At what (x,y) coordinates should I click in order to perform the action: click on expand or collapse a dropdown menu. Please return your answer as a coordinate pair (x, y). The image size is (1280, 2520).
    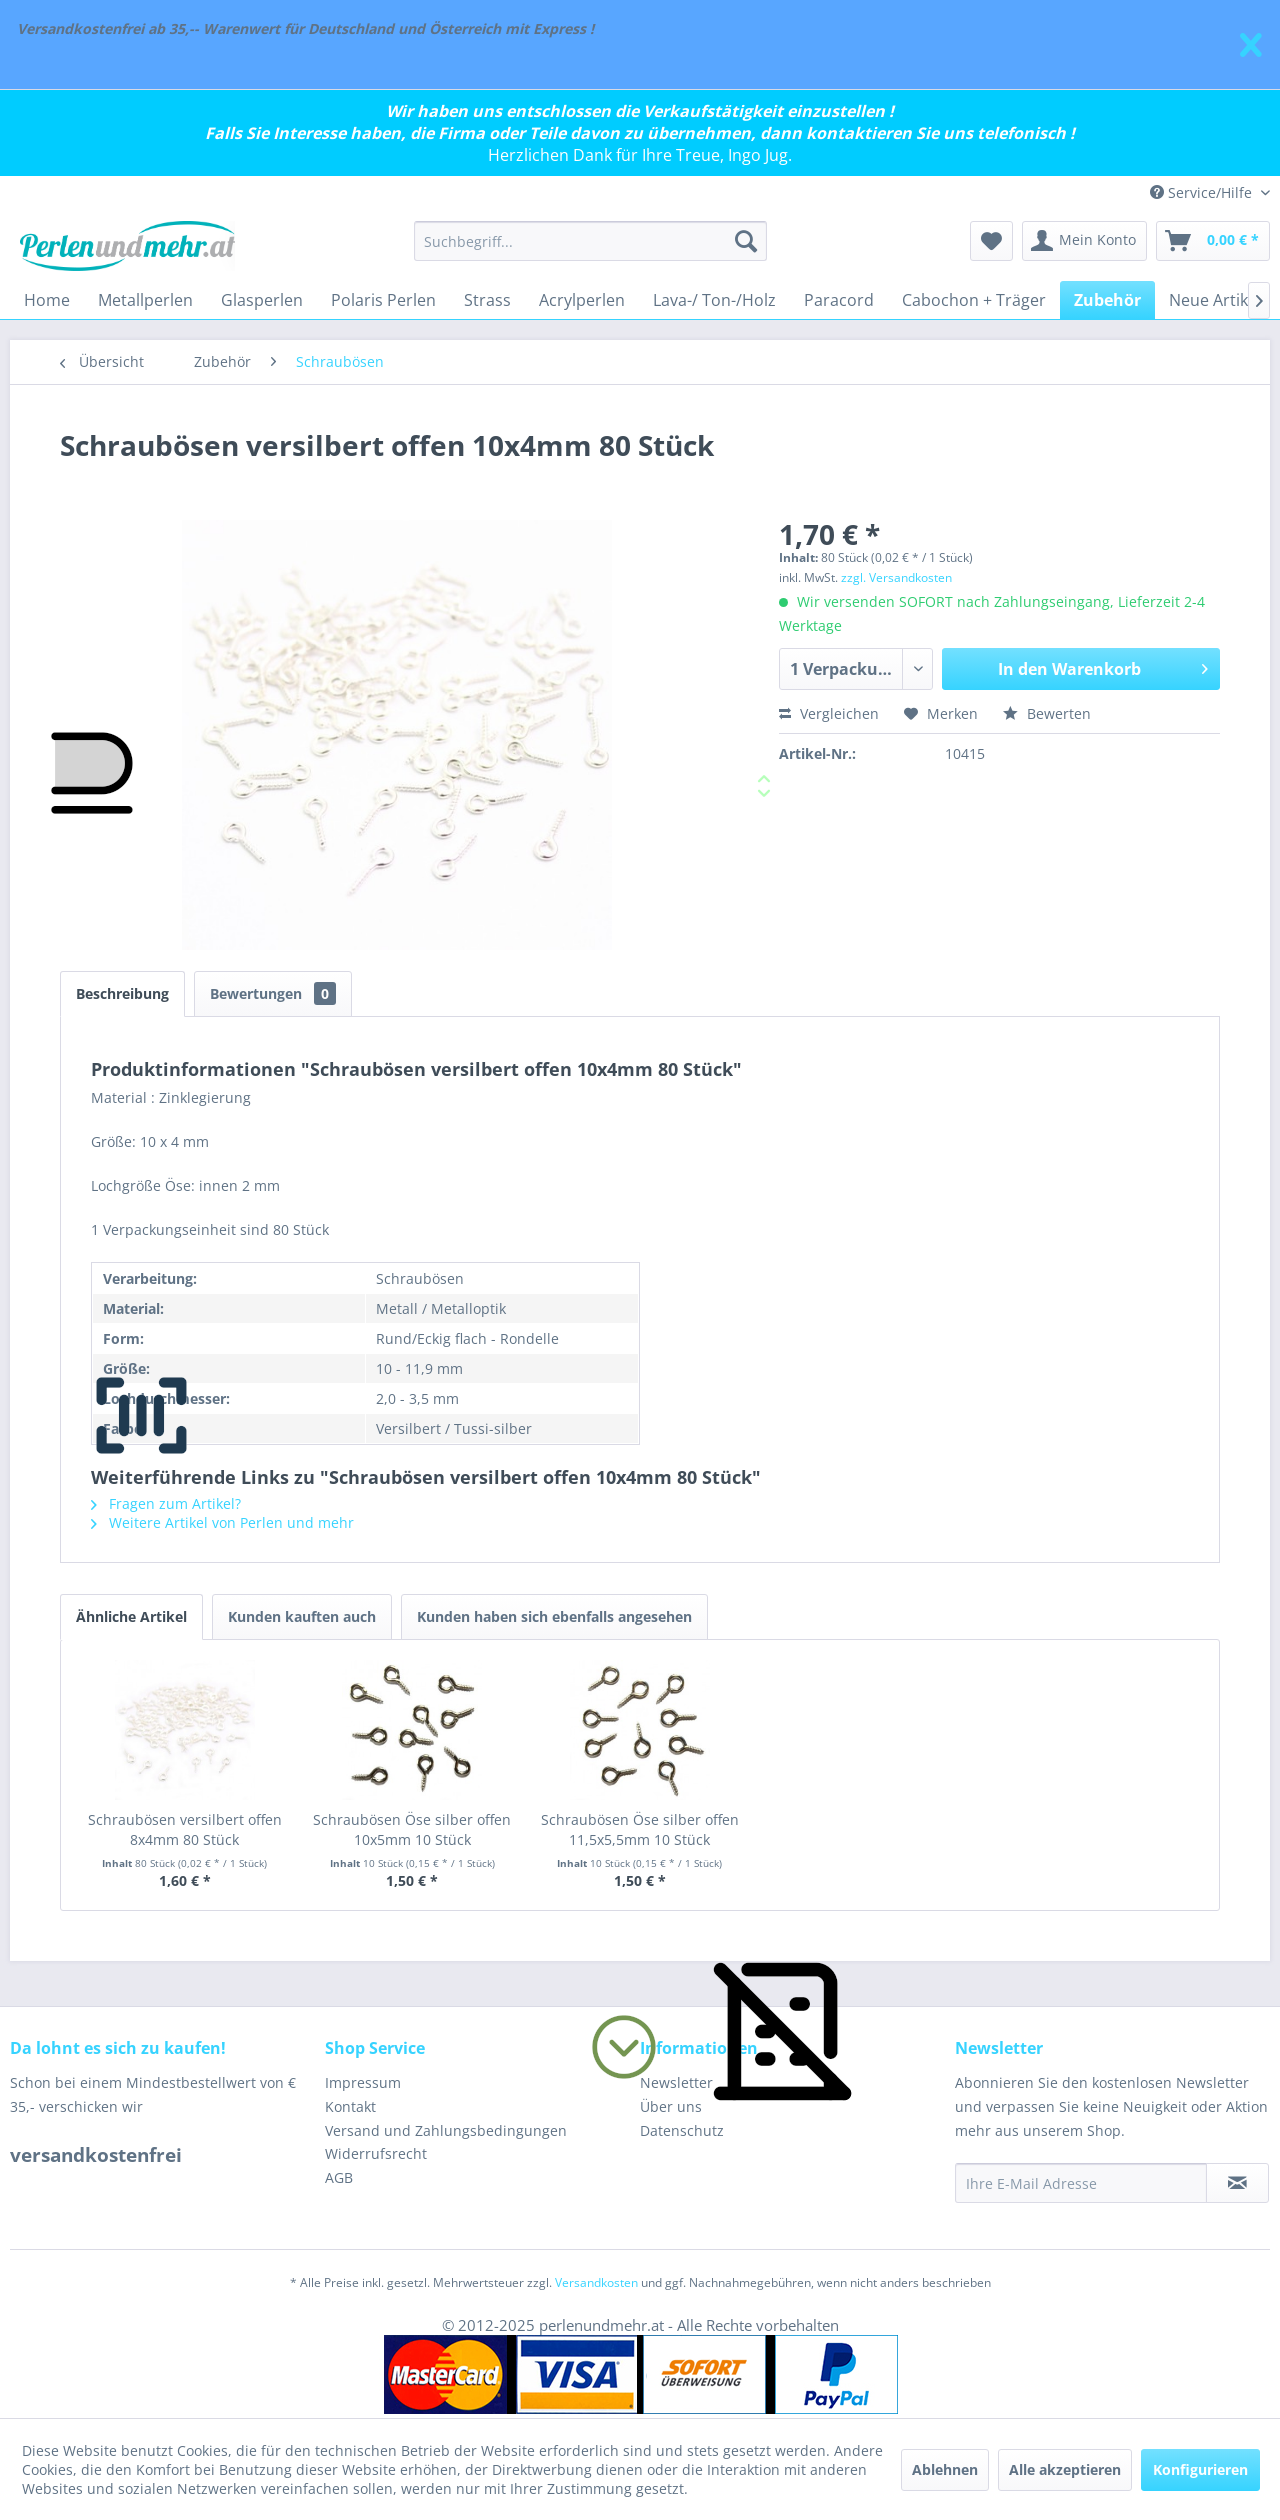
    Looking at the image, I should click on (764, 786).